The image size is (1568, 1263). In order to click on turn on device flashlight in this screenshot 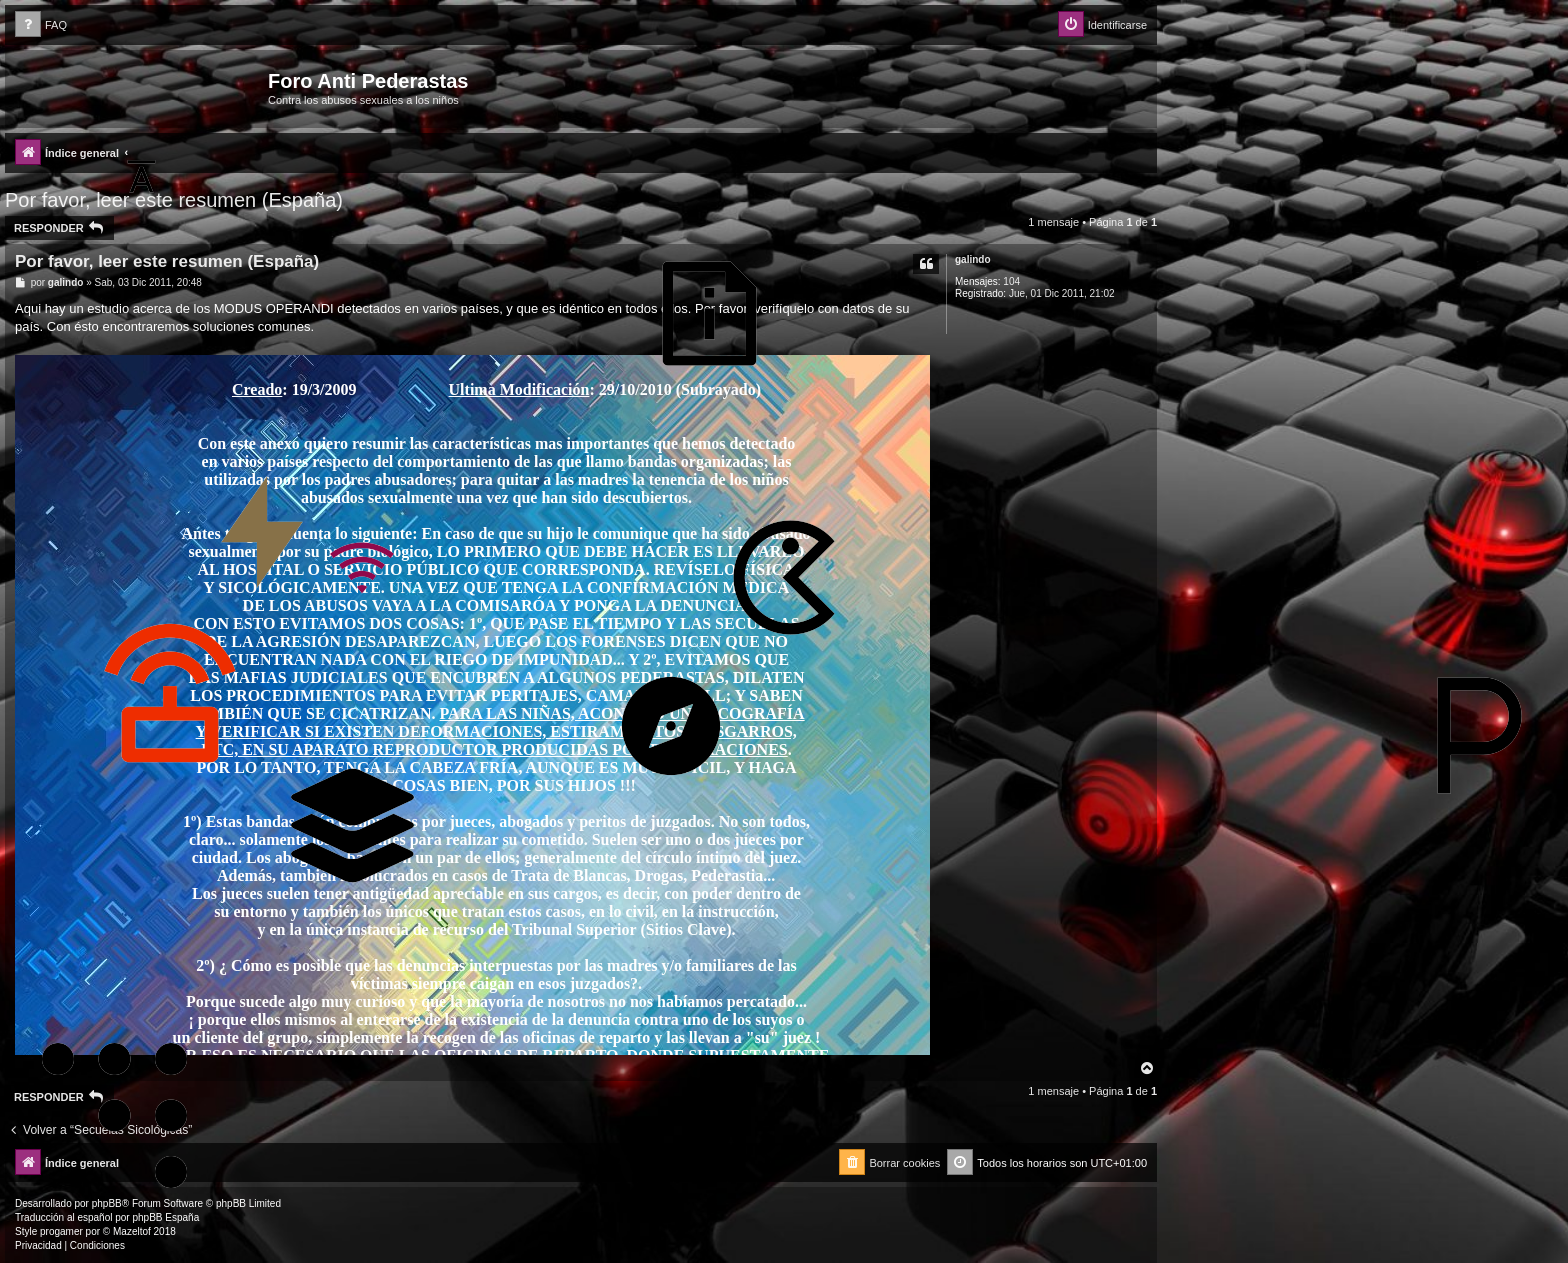, I will do `click(262, 532)`.